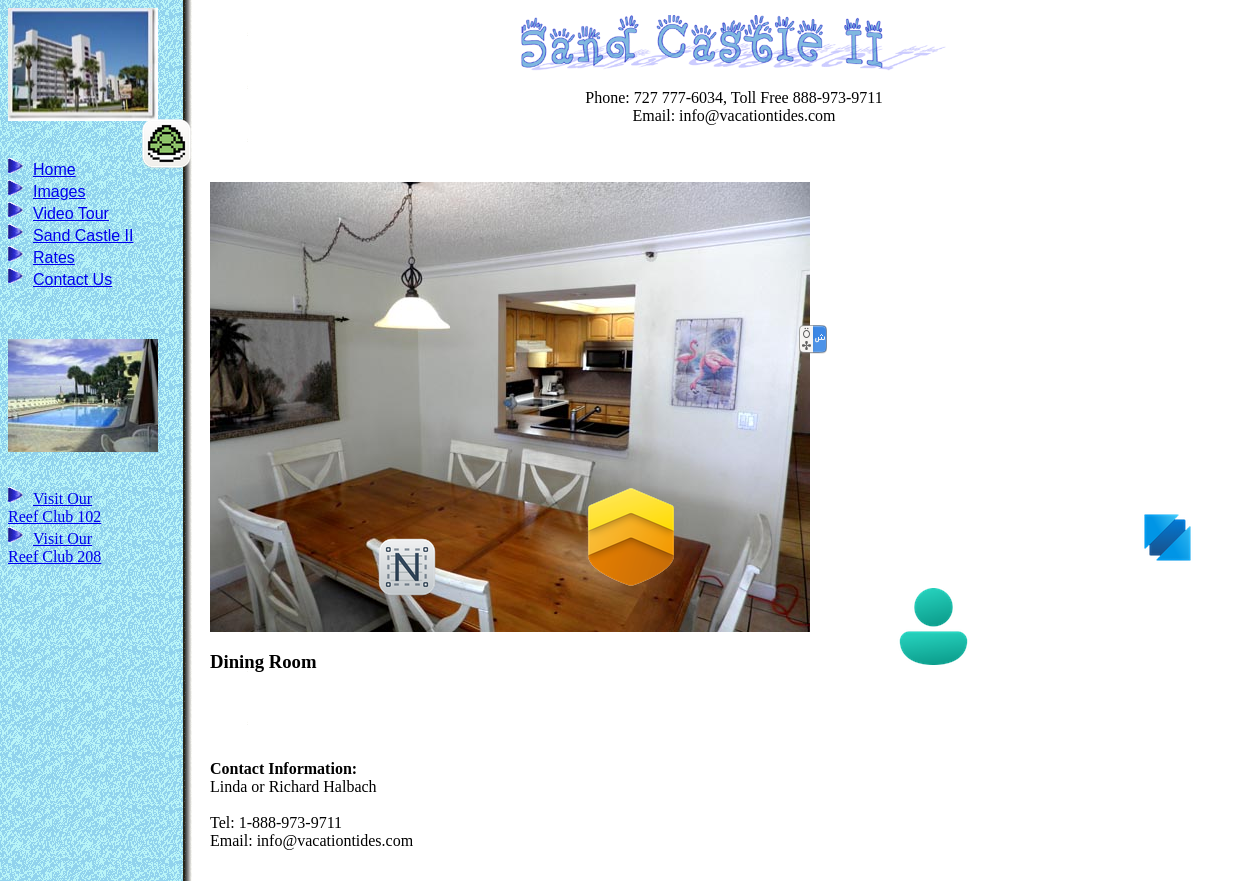 This screenshot has width=1258, height=881. What do you see at coordinates (407, 567) in the screenshot?
I see `open nota text editor app` at bounding box center [407, 567].